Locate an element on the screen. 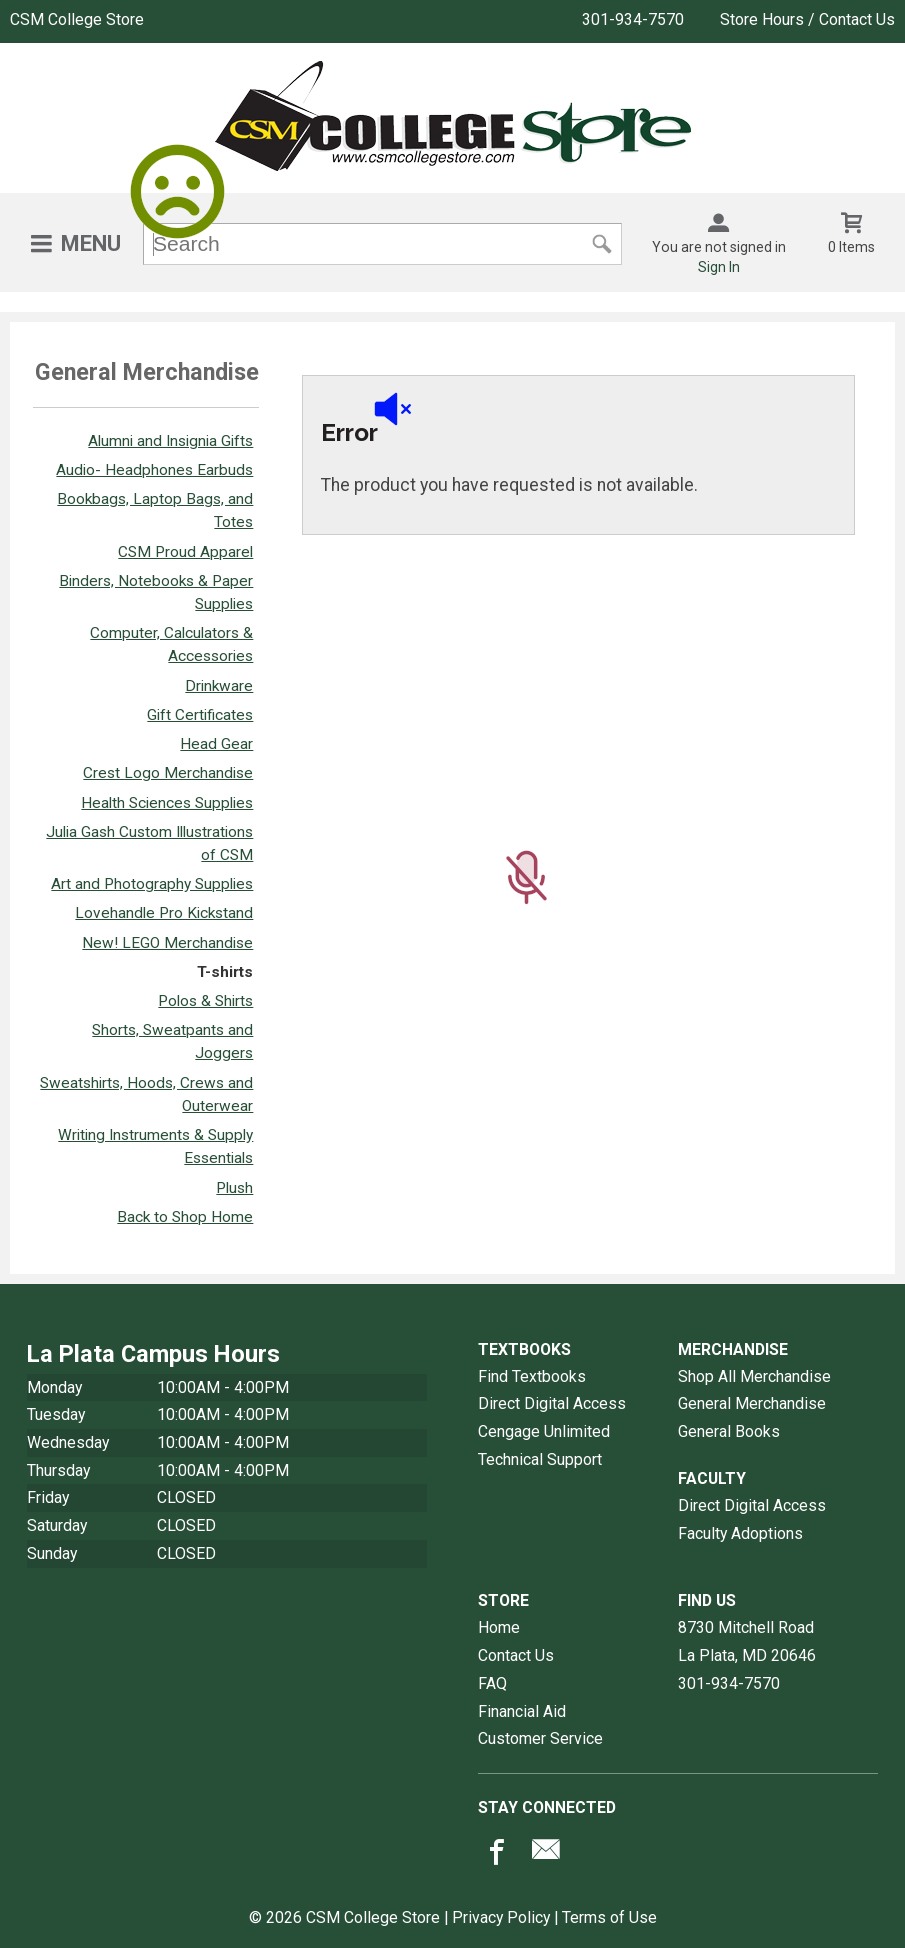  mute your microphone is located at coordinates (526, 876).